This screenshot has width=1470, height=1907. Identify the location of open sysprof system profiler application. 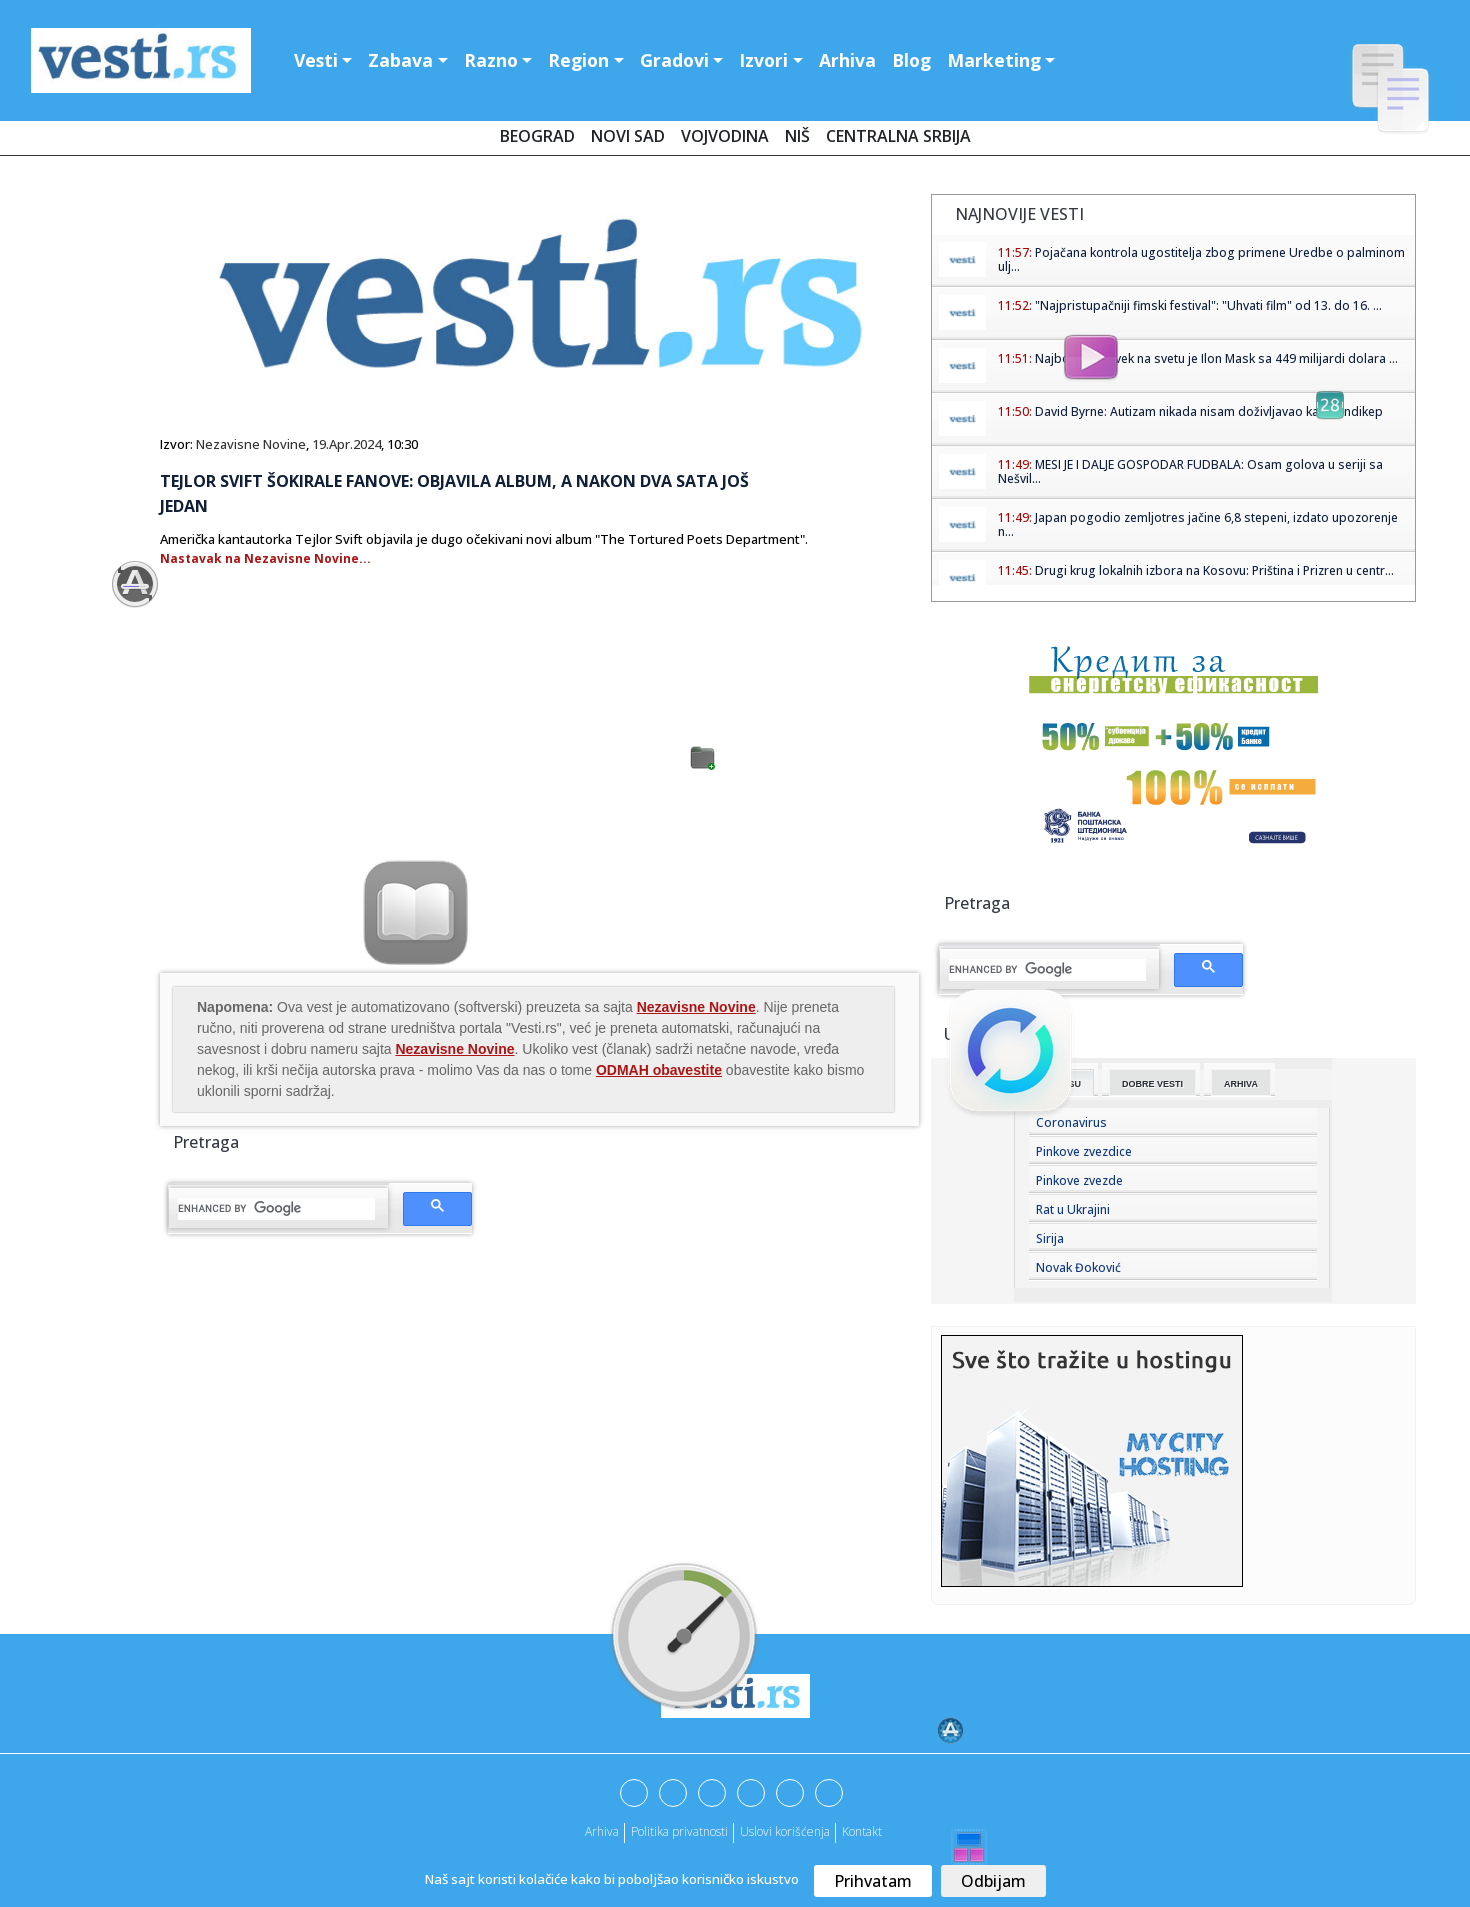
(684, 1636).